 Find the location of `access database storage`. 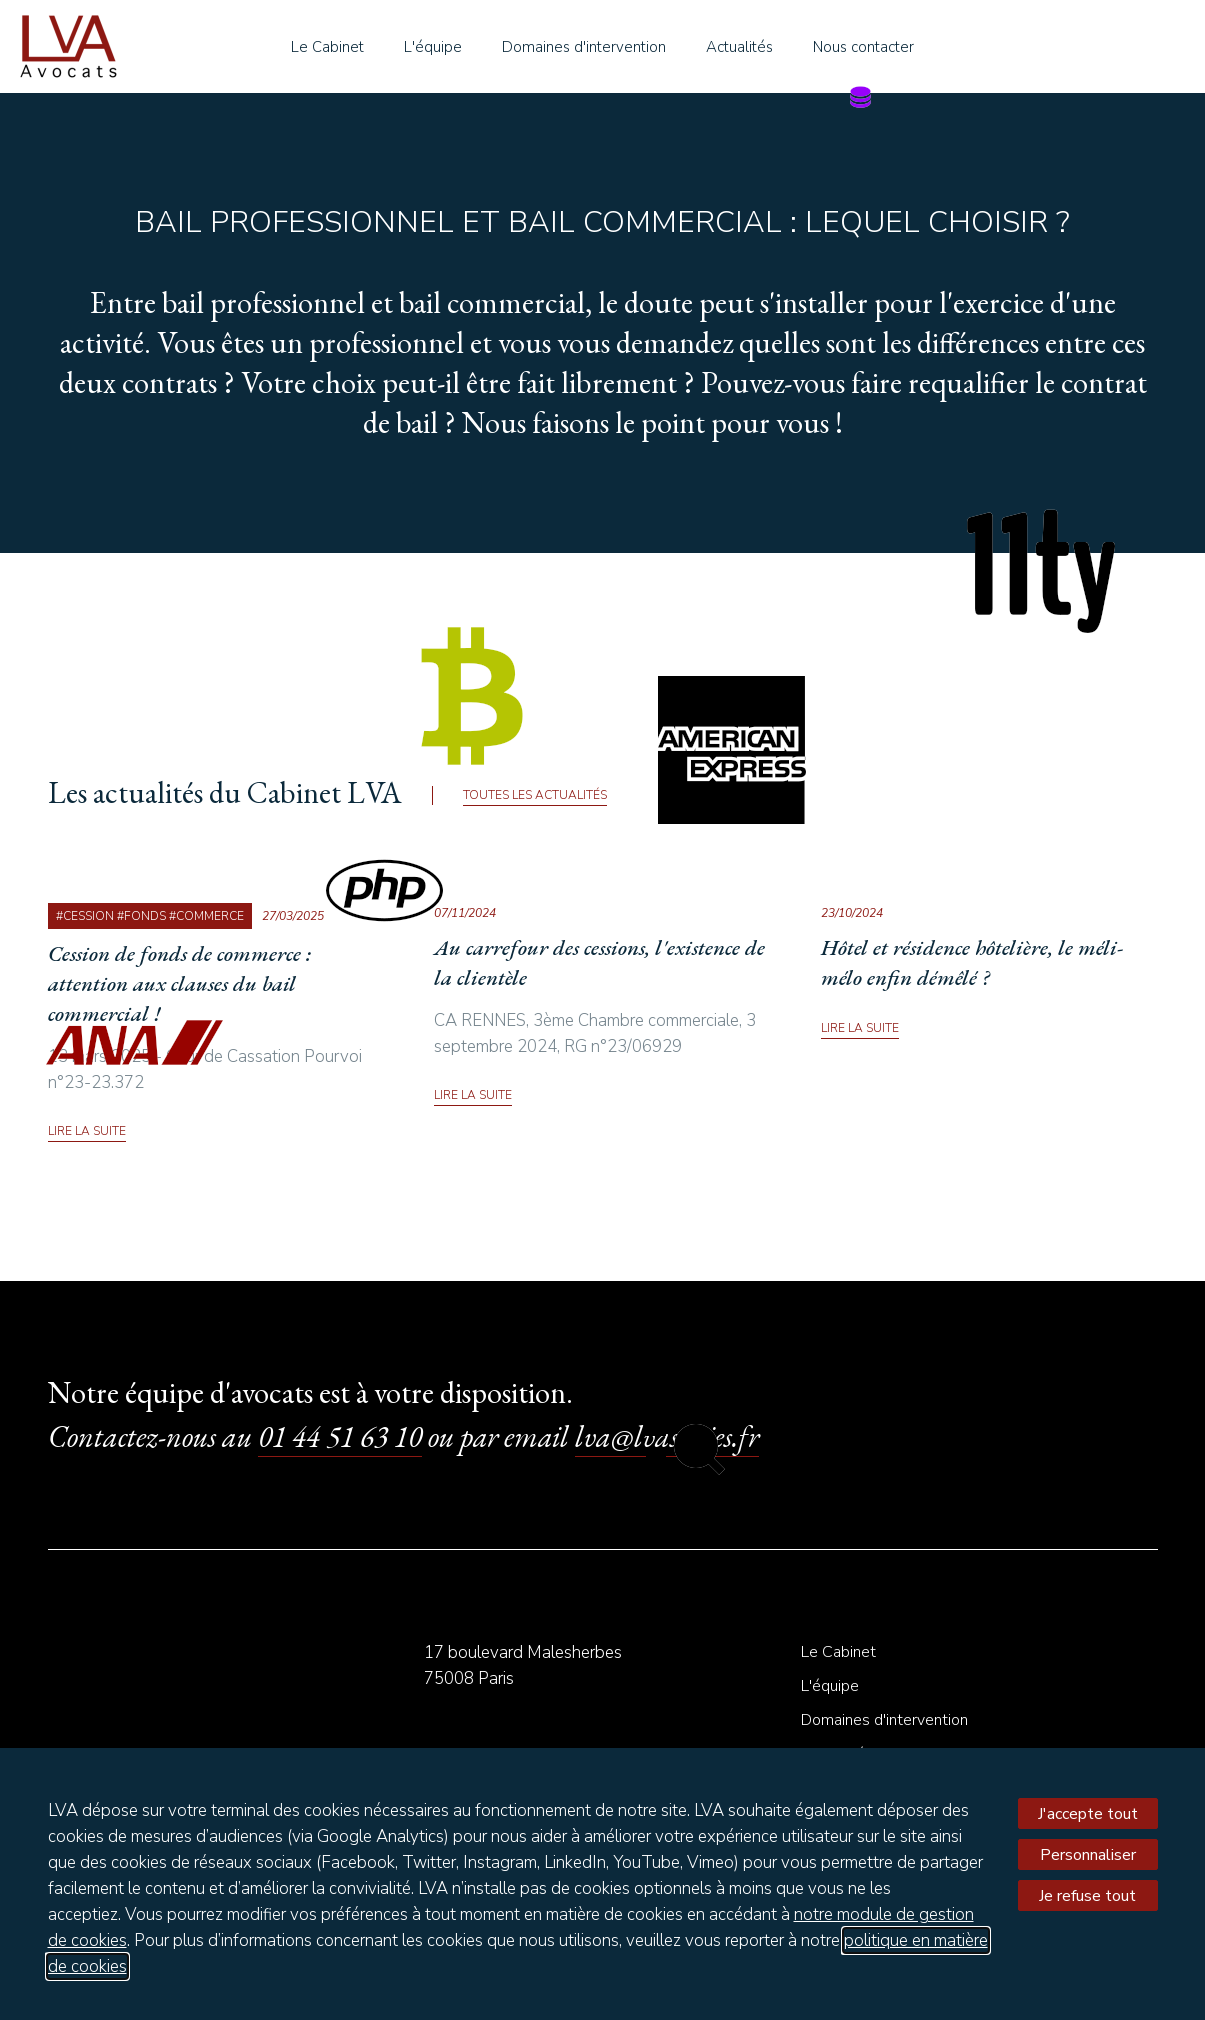

access database storage is located at coordinates (860, 96).